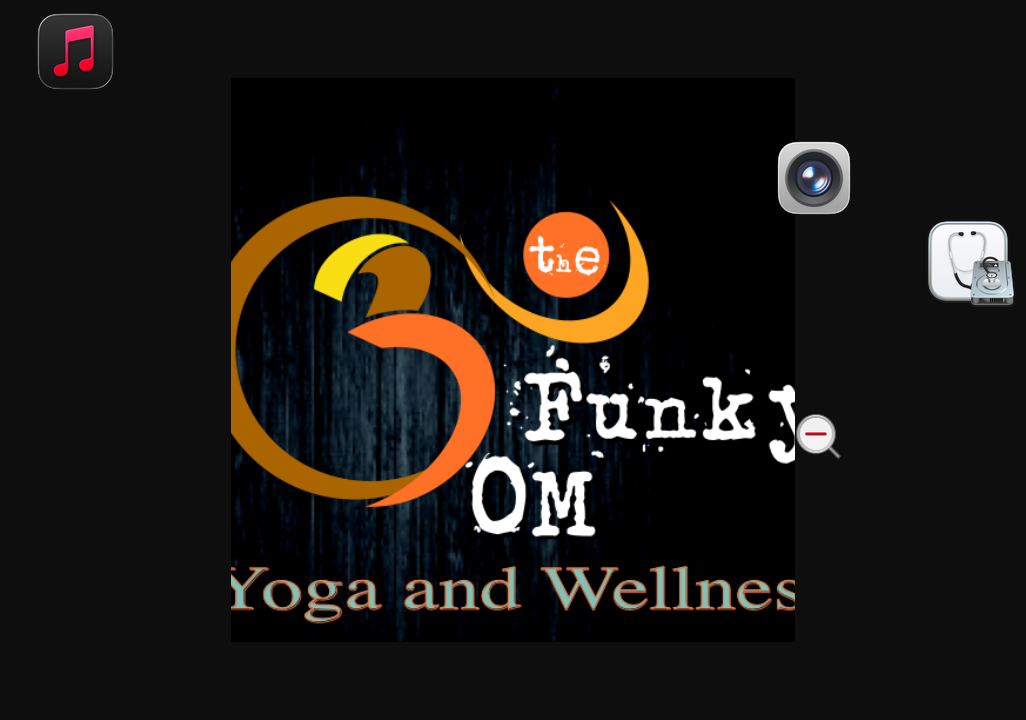 The height and width of the screenshot is (720, 1026). Describe the element at coordinates (814, 178) in the screenshot. I see `open the camera app` at that location.